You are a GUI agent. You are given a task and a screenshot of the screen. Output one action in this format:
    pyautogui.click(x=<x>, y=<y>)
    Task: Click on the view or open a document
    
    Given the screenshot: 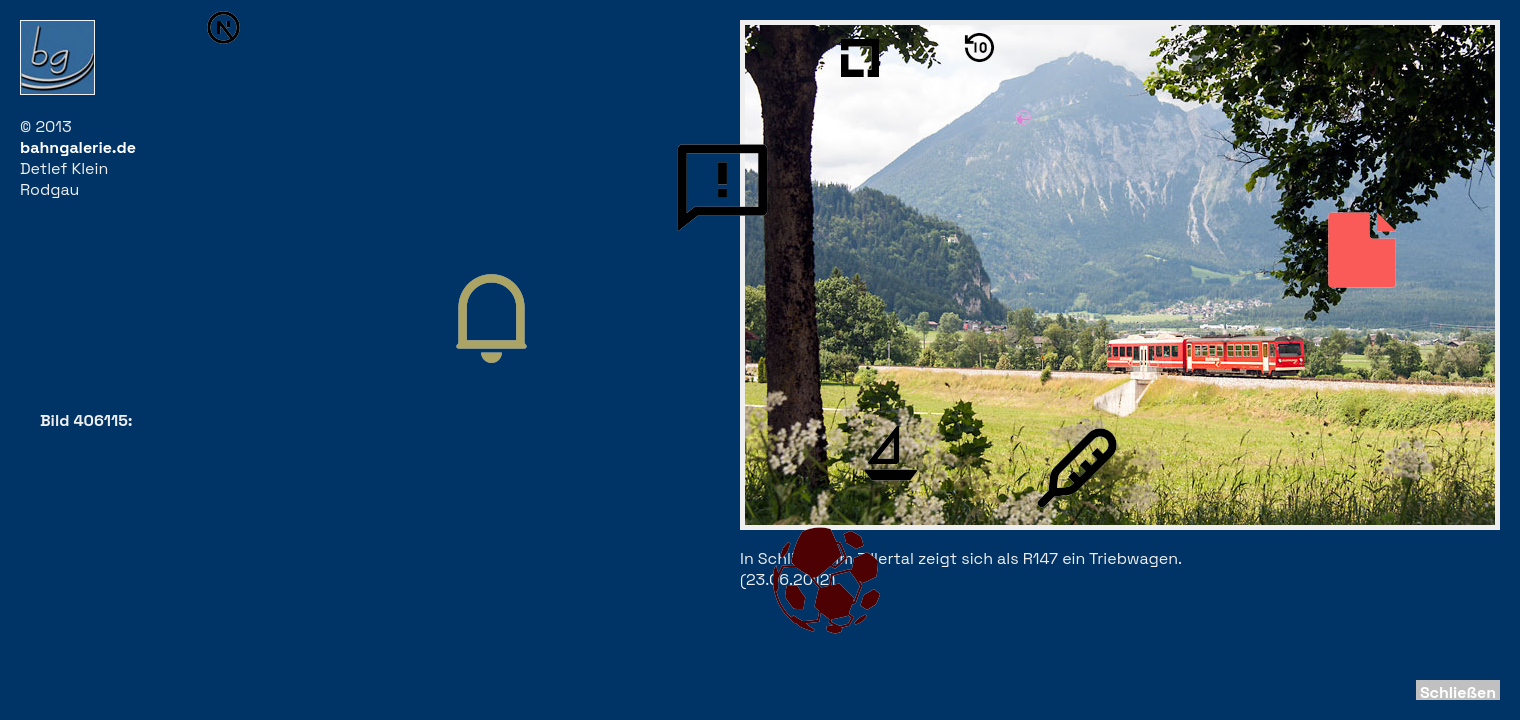 What is the action you would take?
    pyautogui.click(x=1362, y=250)
    